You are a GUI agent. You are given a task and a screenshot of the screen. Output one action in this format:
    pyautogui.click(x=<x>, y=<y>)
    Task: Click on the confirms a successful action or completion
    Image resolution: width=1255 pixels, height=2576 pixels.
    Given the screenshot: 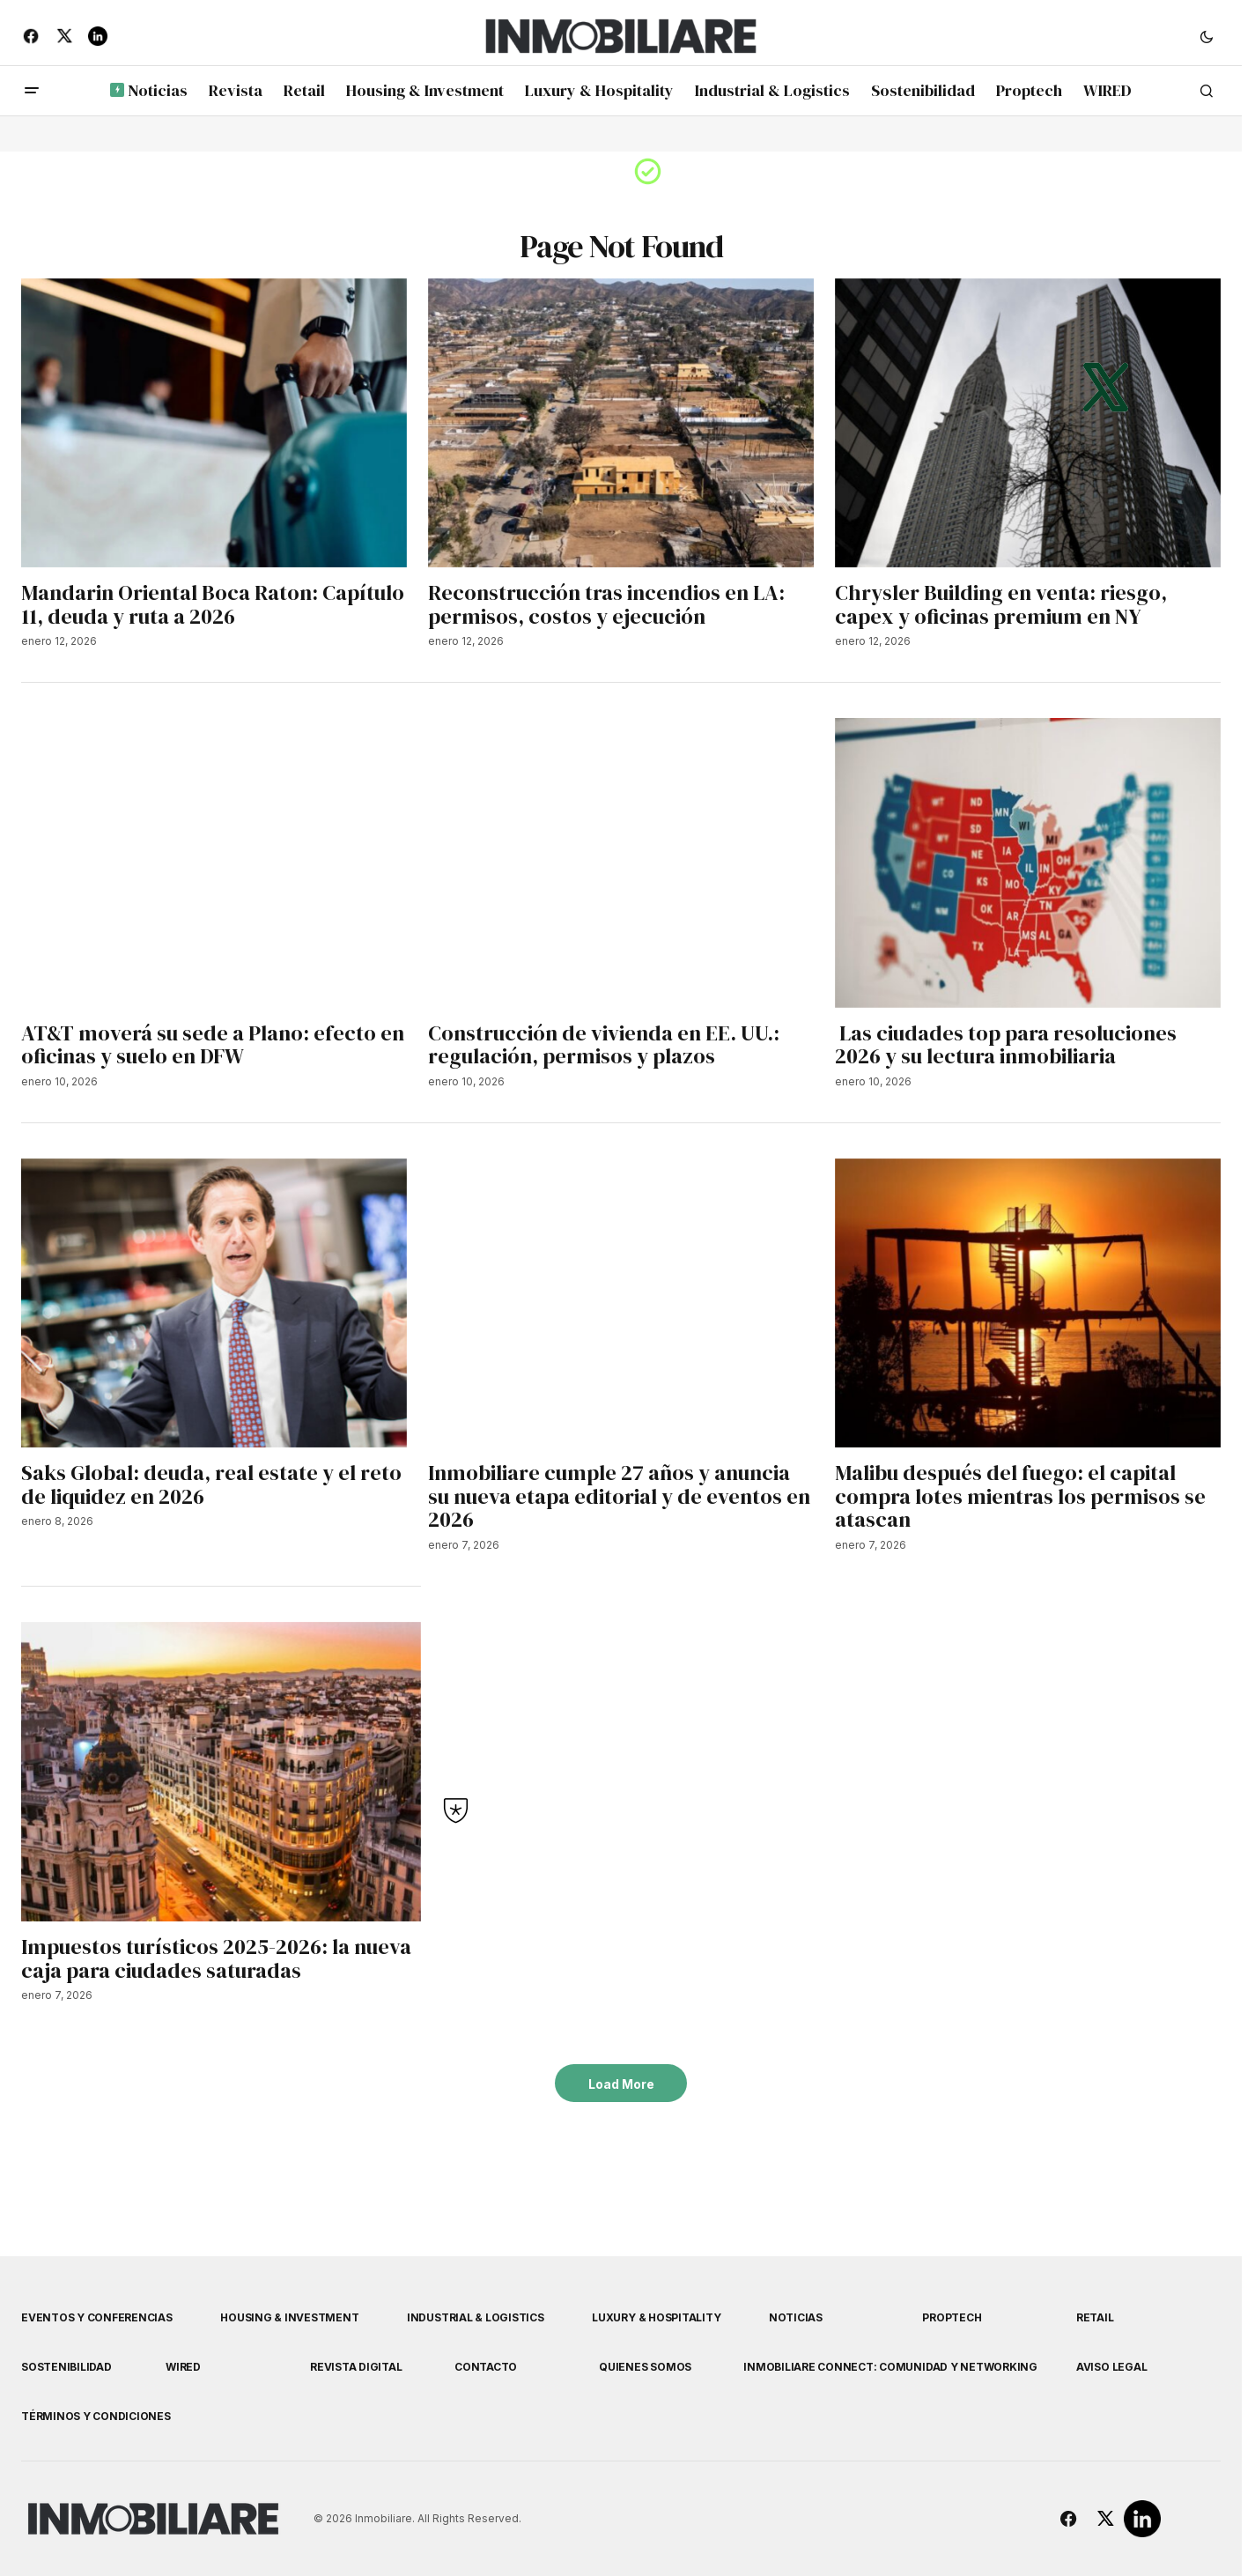 What is the action you would take?
    pyautogui.click(x=647, y=171)
    